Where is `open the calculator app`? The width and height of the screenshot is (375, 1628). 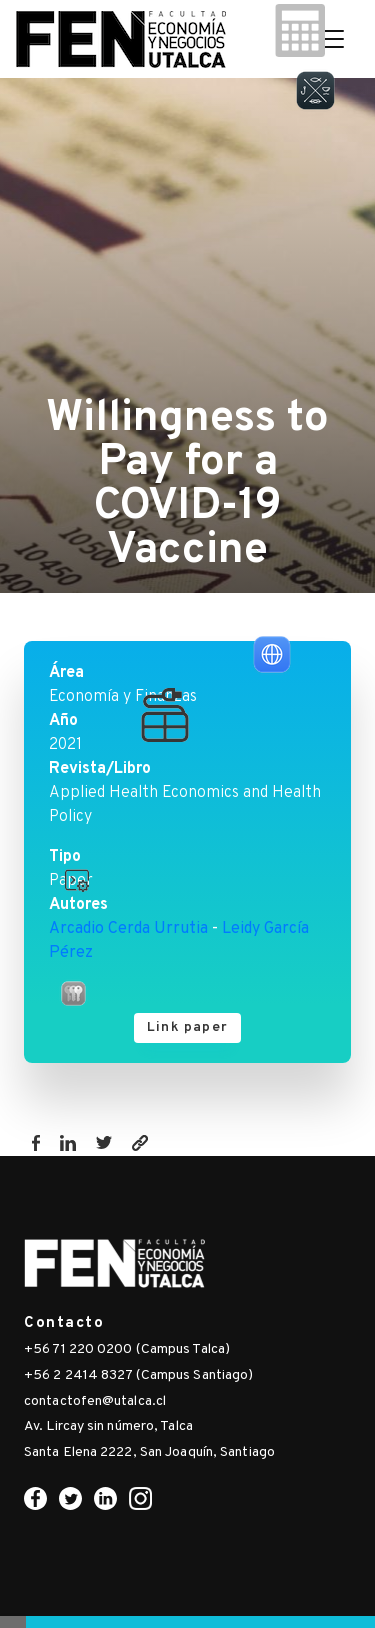
open the calculator app is located at coordinates (298, 30).